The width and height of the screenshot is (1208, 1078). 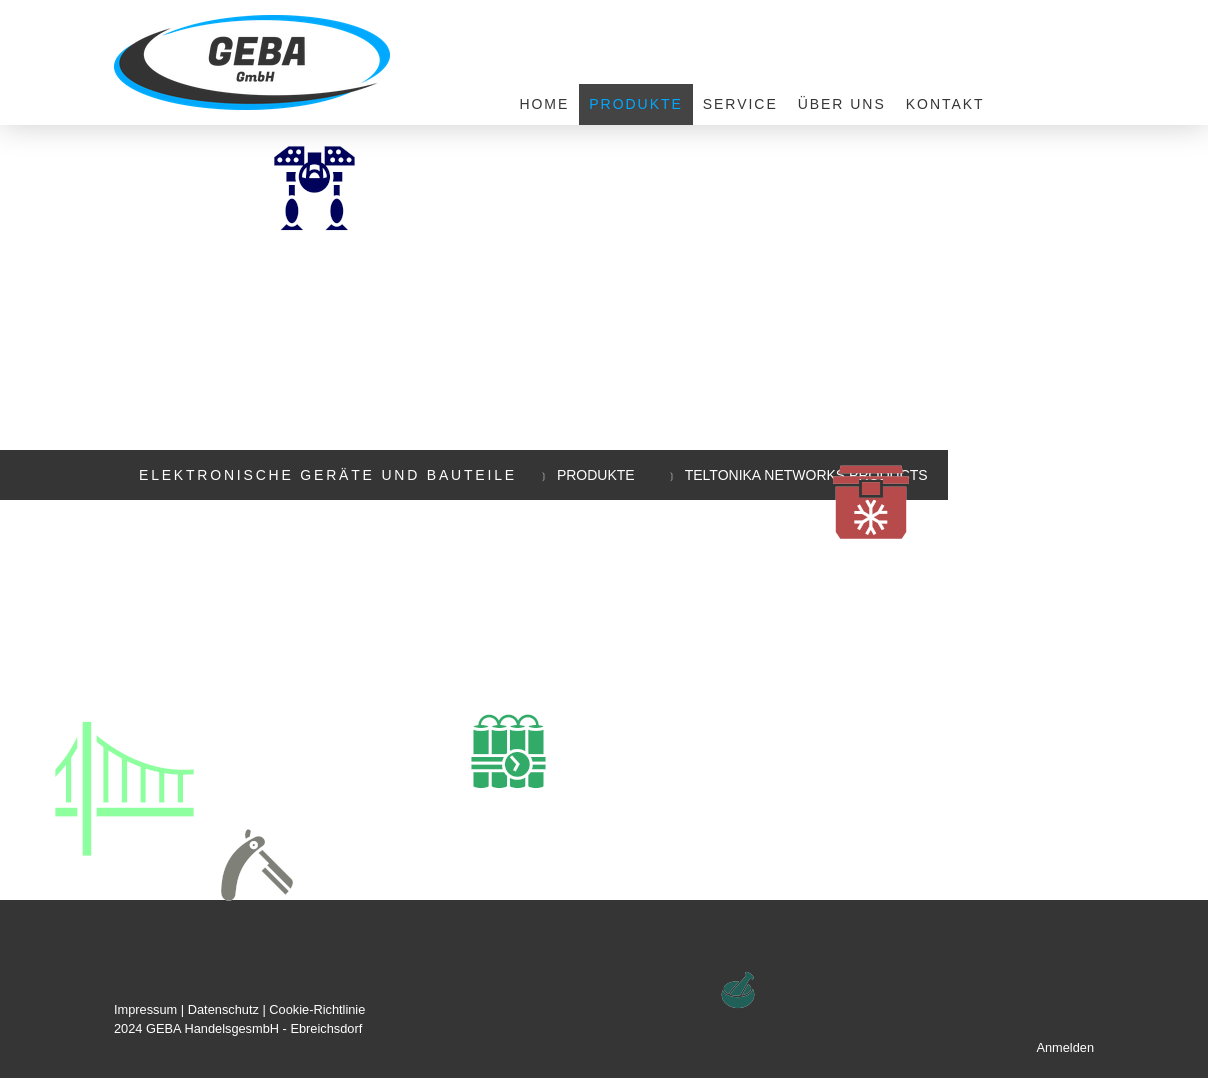 What do you see at coordinates (508, 751) in the screenshot?
I see `activate a timed explosive or bomb in-game` at bounding box center [508, 751].